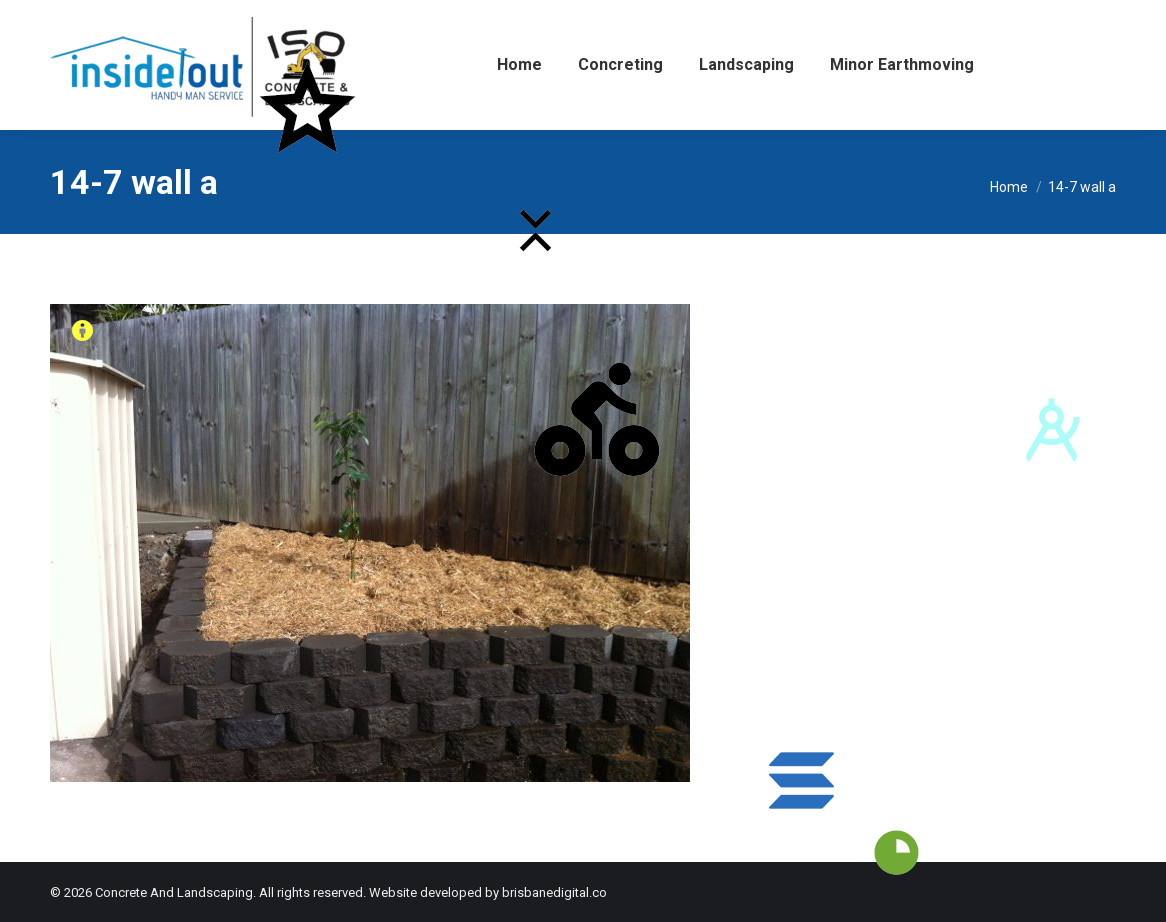 The width and height of the screenshot is (1166, 922). I want to click on collapse or contract content vertically, so click(535, 230).